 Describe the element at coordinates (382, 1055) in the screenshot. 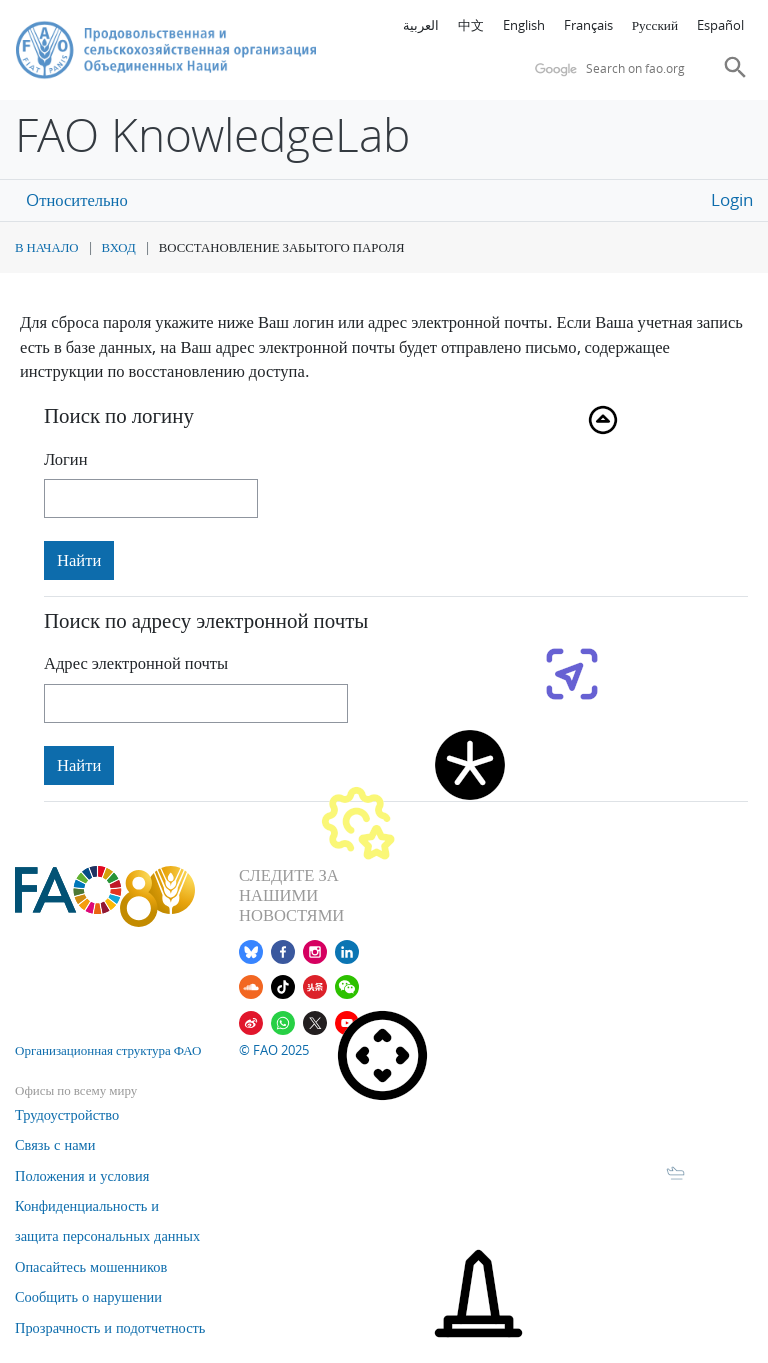

I see `navigate or pan in multiple directions` at that location.